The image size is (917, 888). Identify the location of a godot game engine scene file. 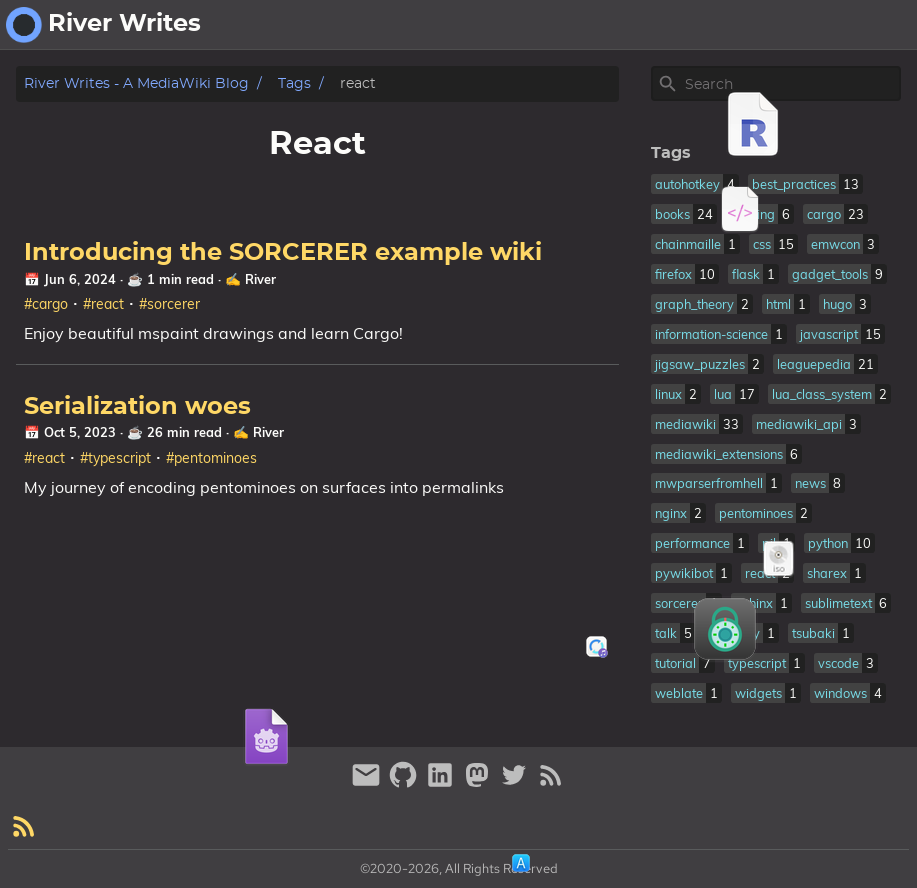
(266, 737).